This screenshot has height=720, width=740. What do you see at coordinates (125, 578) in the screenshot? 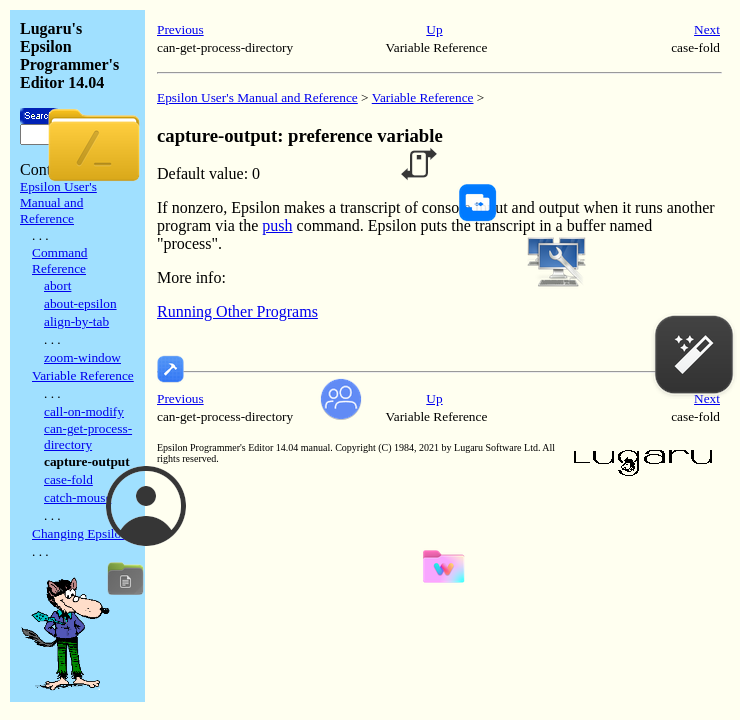
I see `open your documents folder` at bounding box center [125, 578].